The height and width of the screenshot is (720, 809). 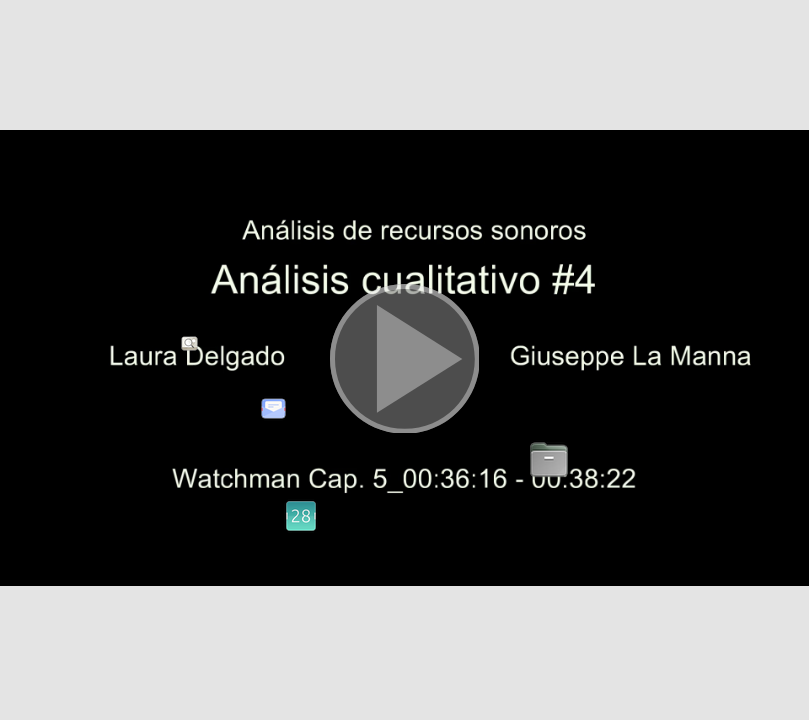 I want to click on open the file manager, so click(x=549, y=459).